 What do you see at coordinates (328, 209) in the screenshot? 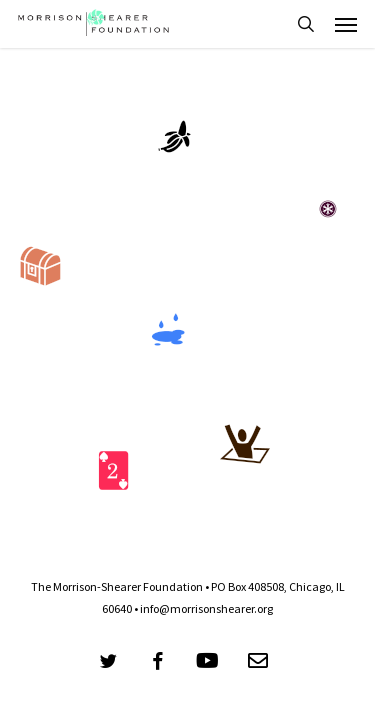
I see `activate ice or frost ability` at bounding box center [328, 209].